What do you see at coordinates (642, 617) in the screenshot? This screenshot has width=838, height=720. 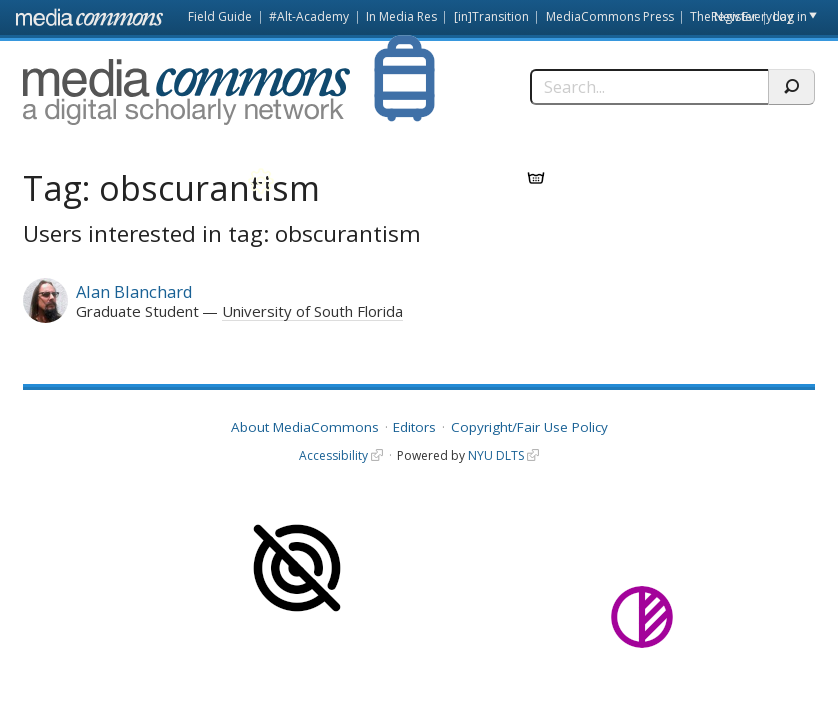 I see `adjust display contrast settings` at bounding box center [642, 617].